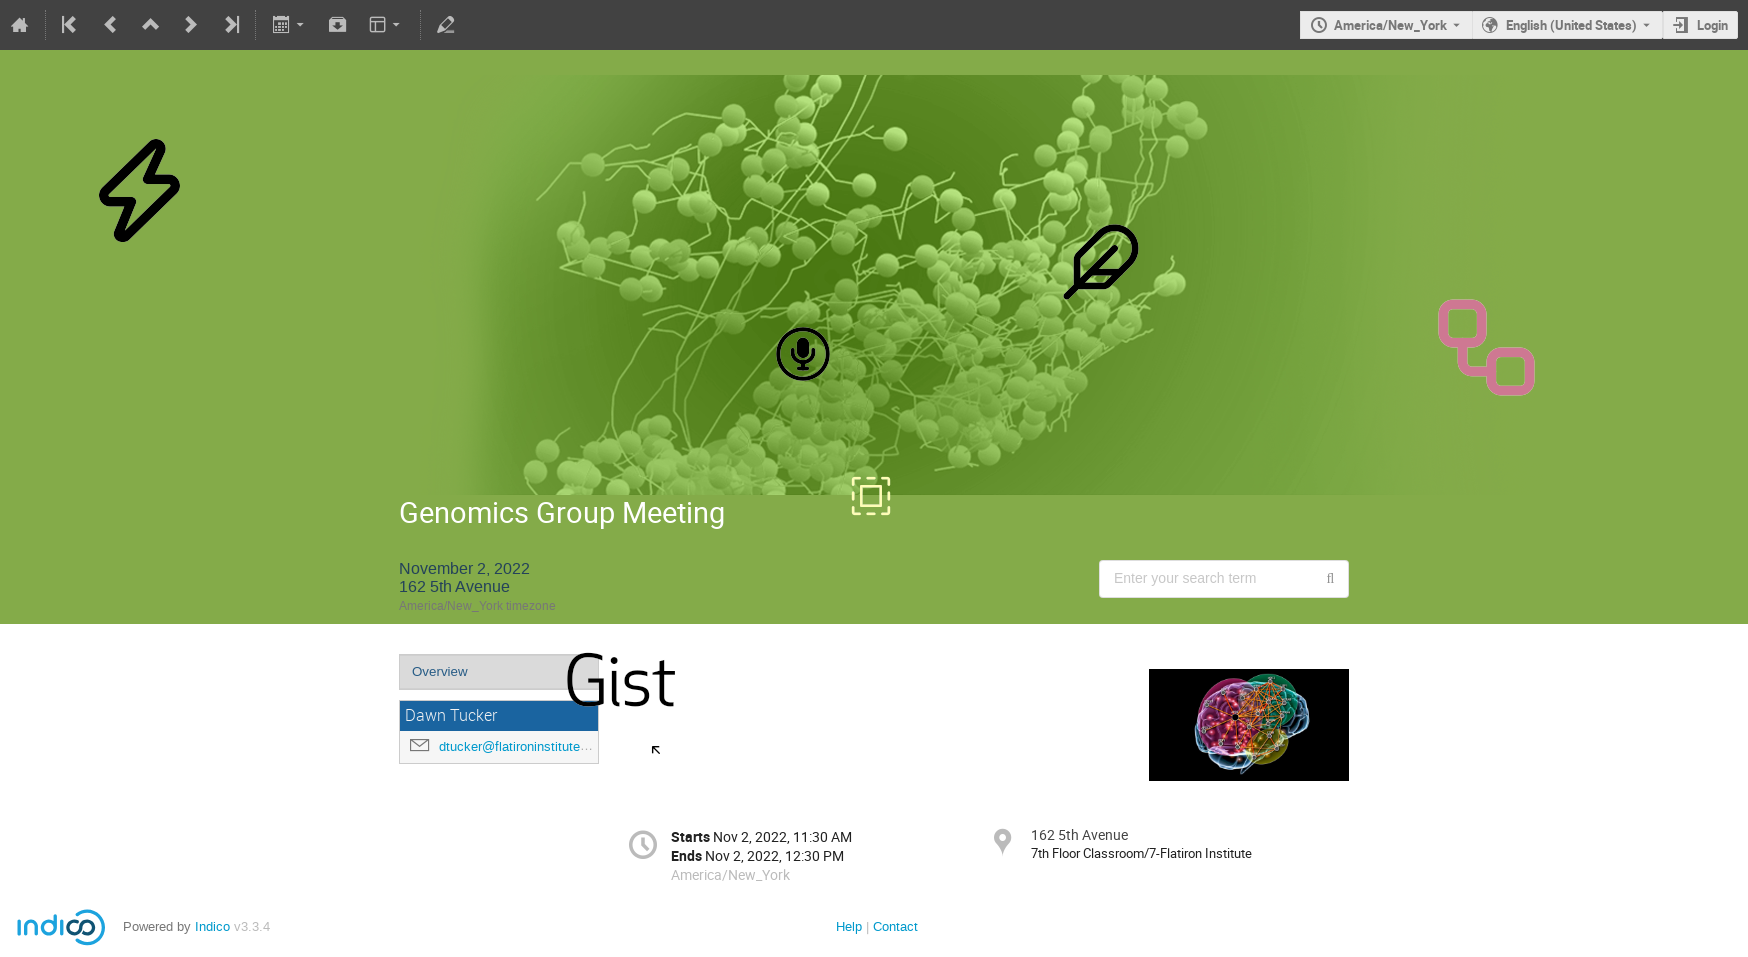 The image size is (1748, 957). I want to click on view or manage workflow automation, so click(1486, 347).